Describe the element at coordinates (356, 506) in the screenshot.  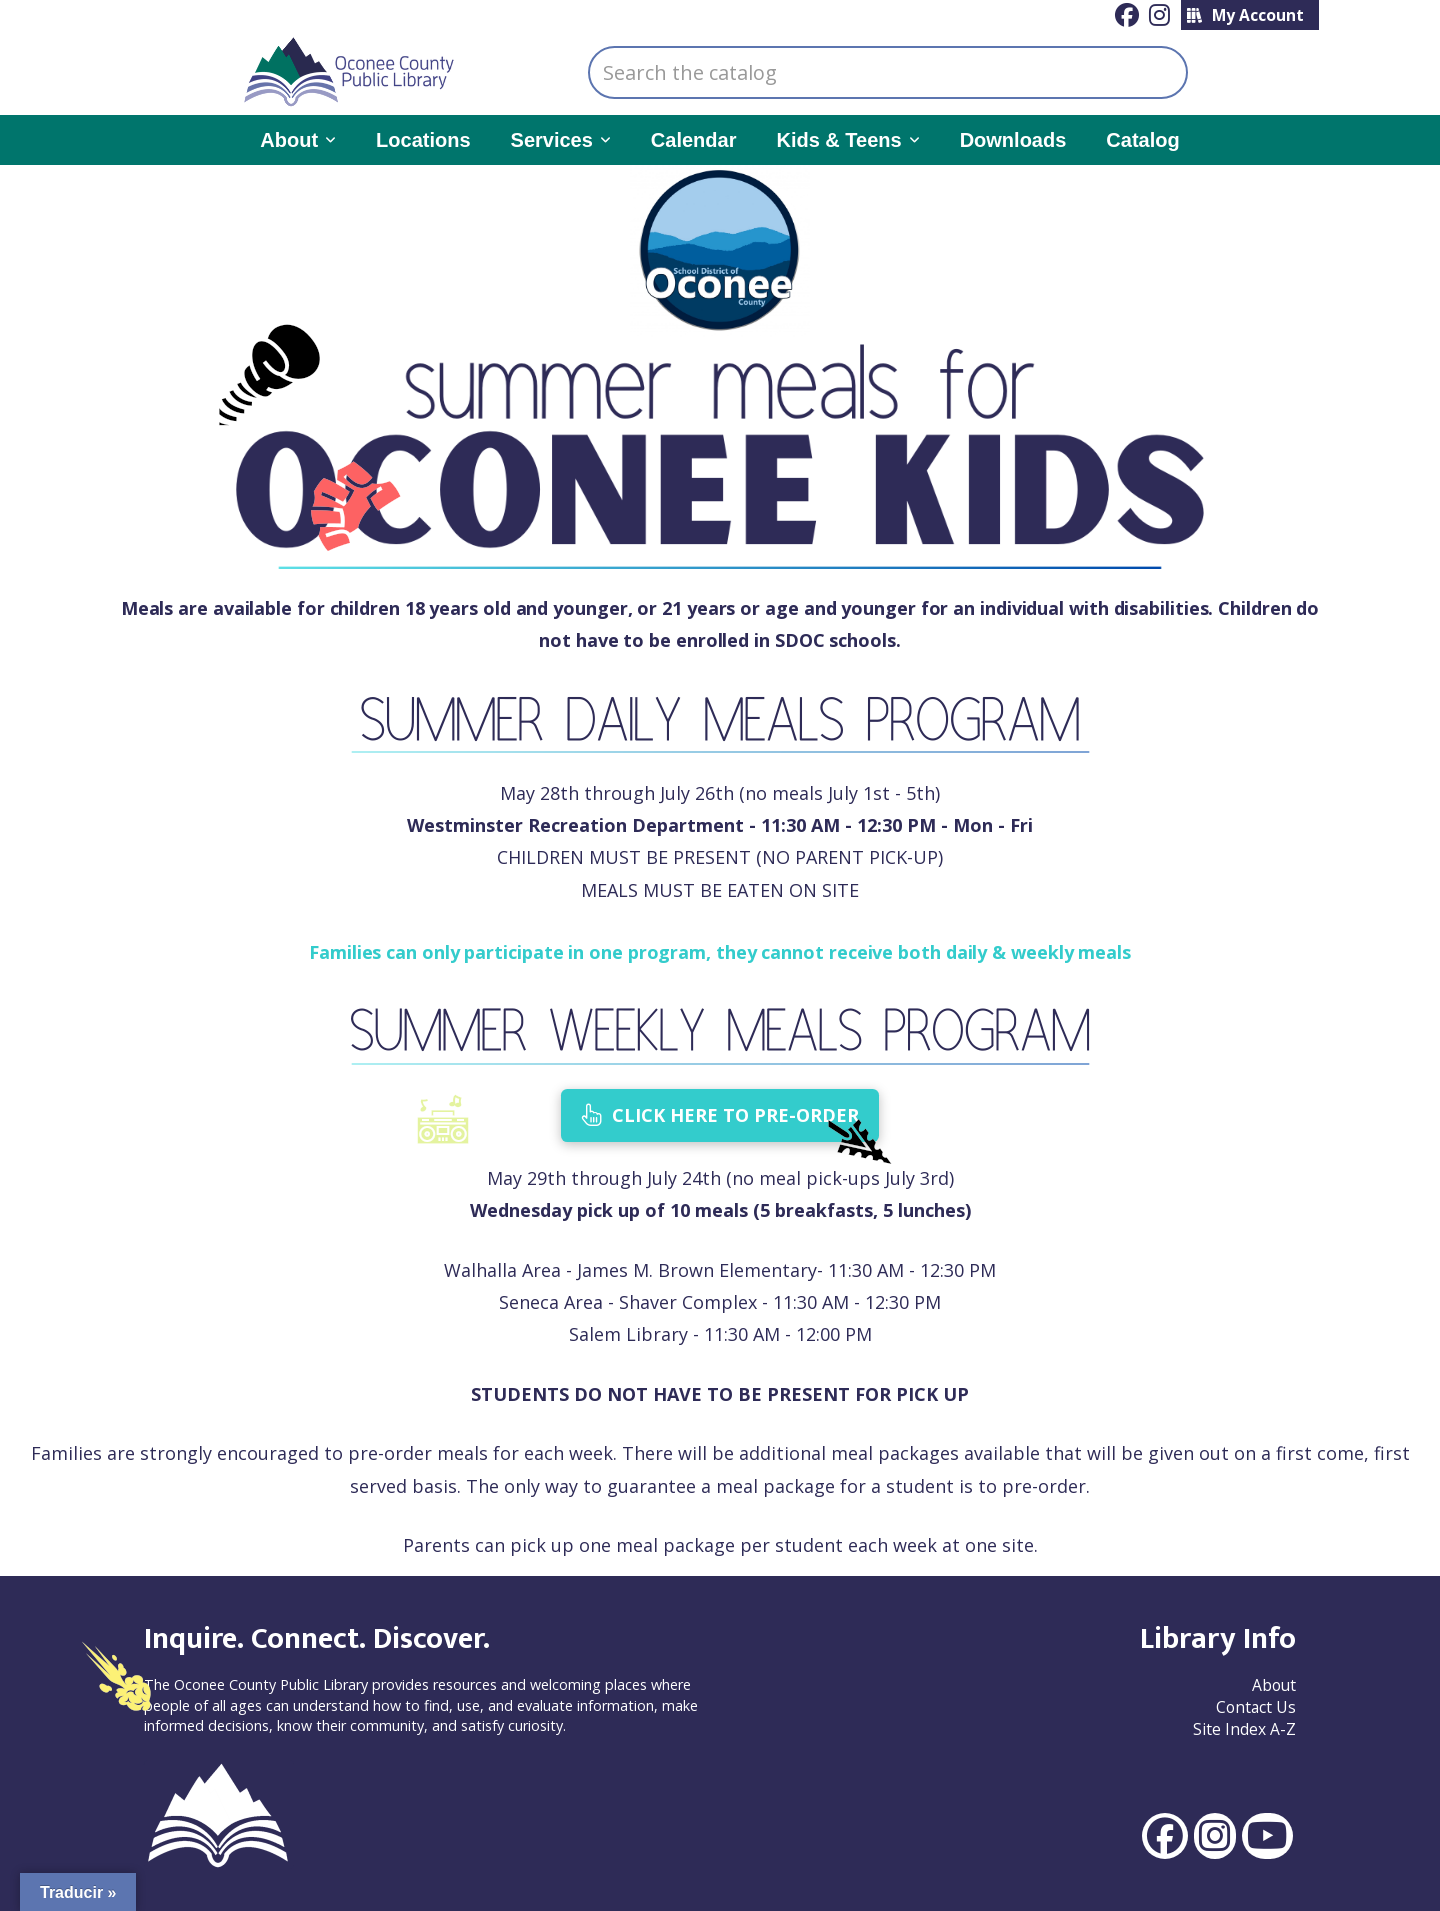
I see `grab or drag an item` at that location.